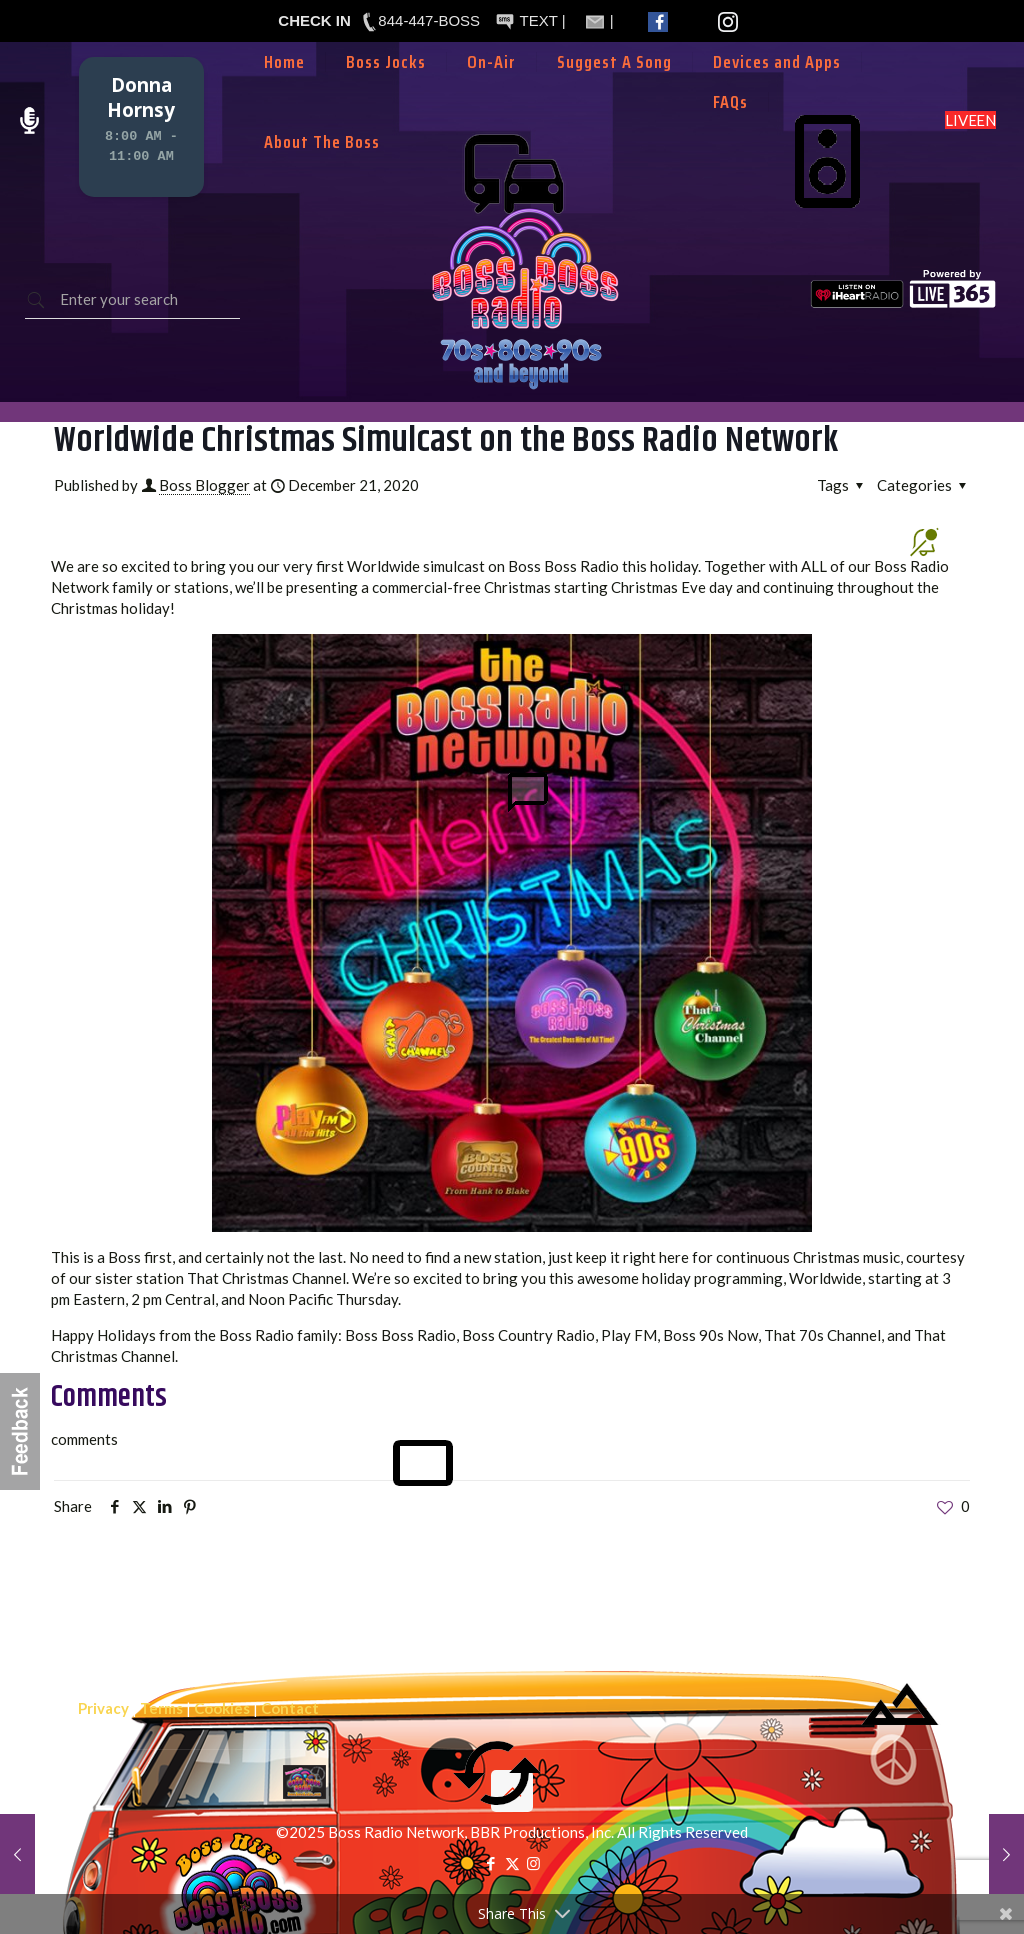 This screenshot has height=1934, width=1024. What do you see at coordinates (497, 1773) in the screenshot?
I see `refresh or reload content` at bounding box center [497, 1773].